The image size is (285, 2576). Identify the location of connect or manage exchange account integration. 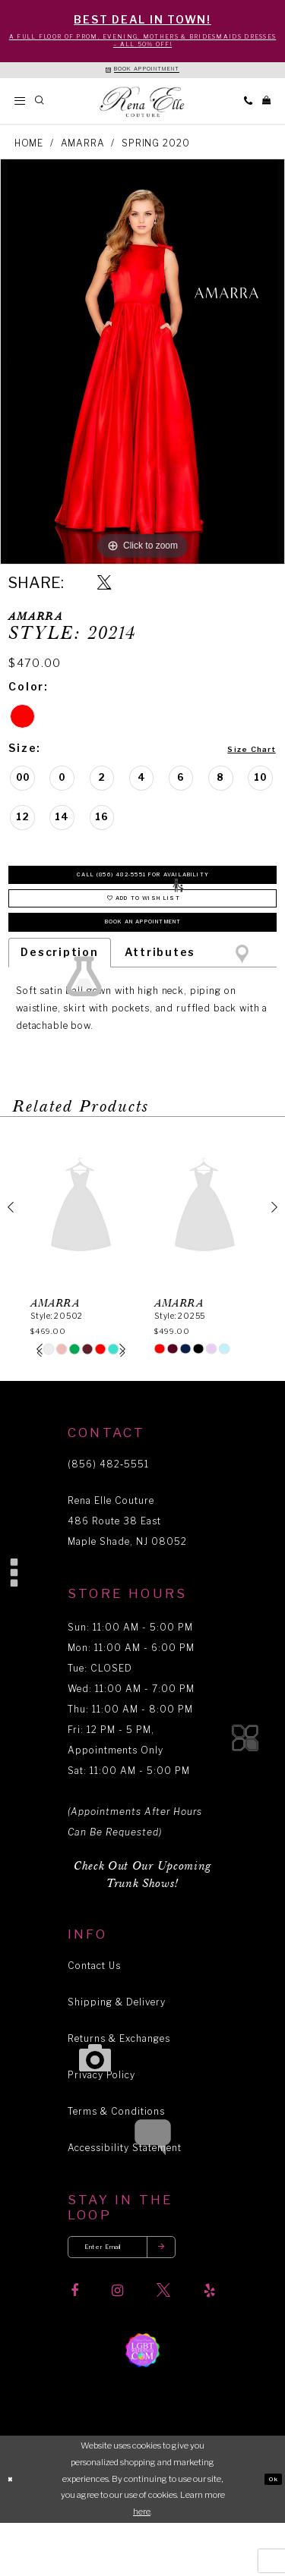
(245, 1738).